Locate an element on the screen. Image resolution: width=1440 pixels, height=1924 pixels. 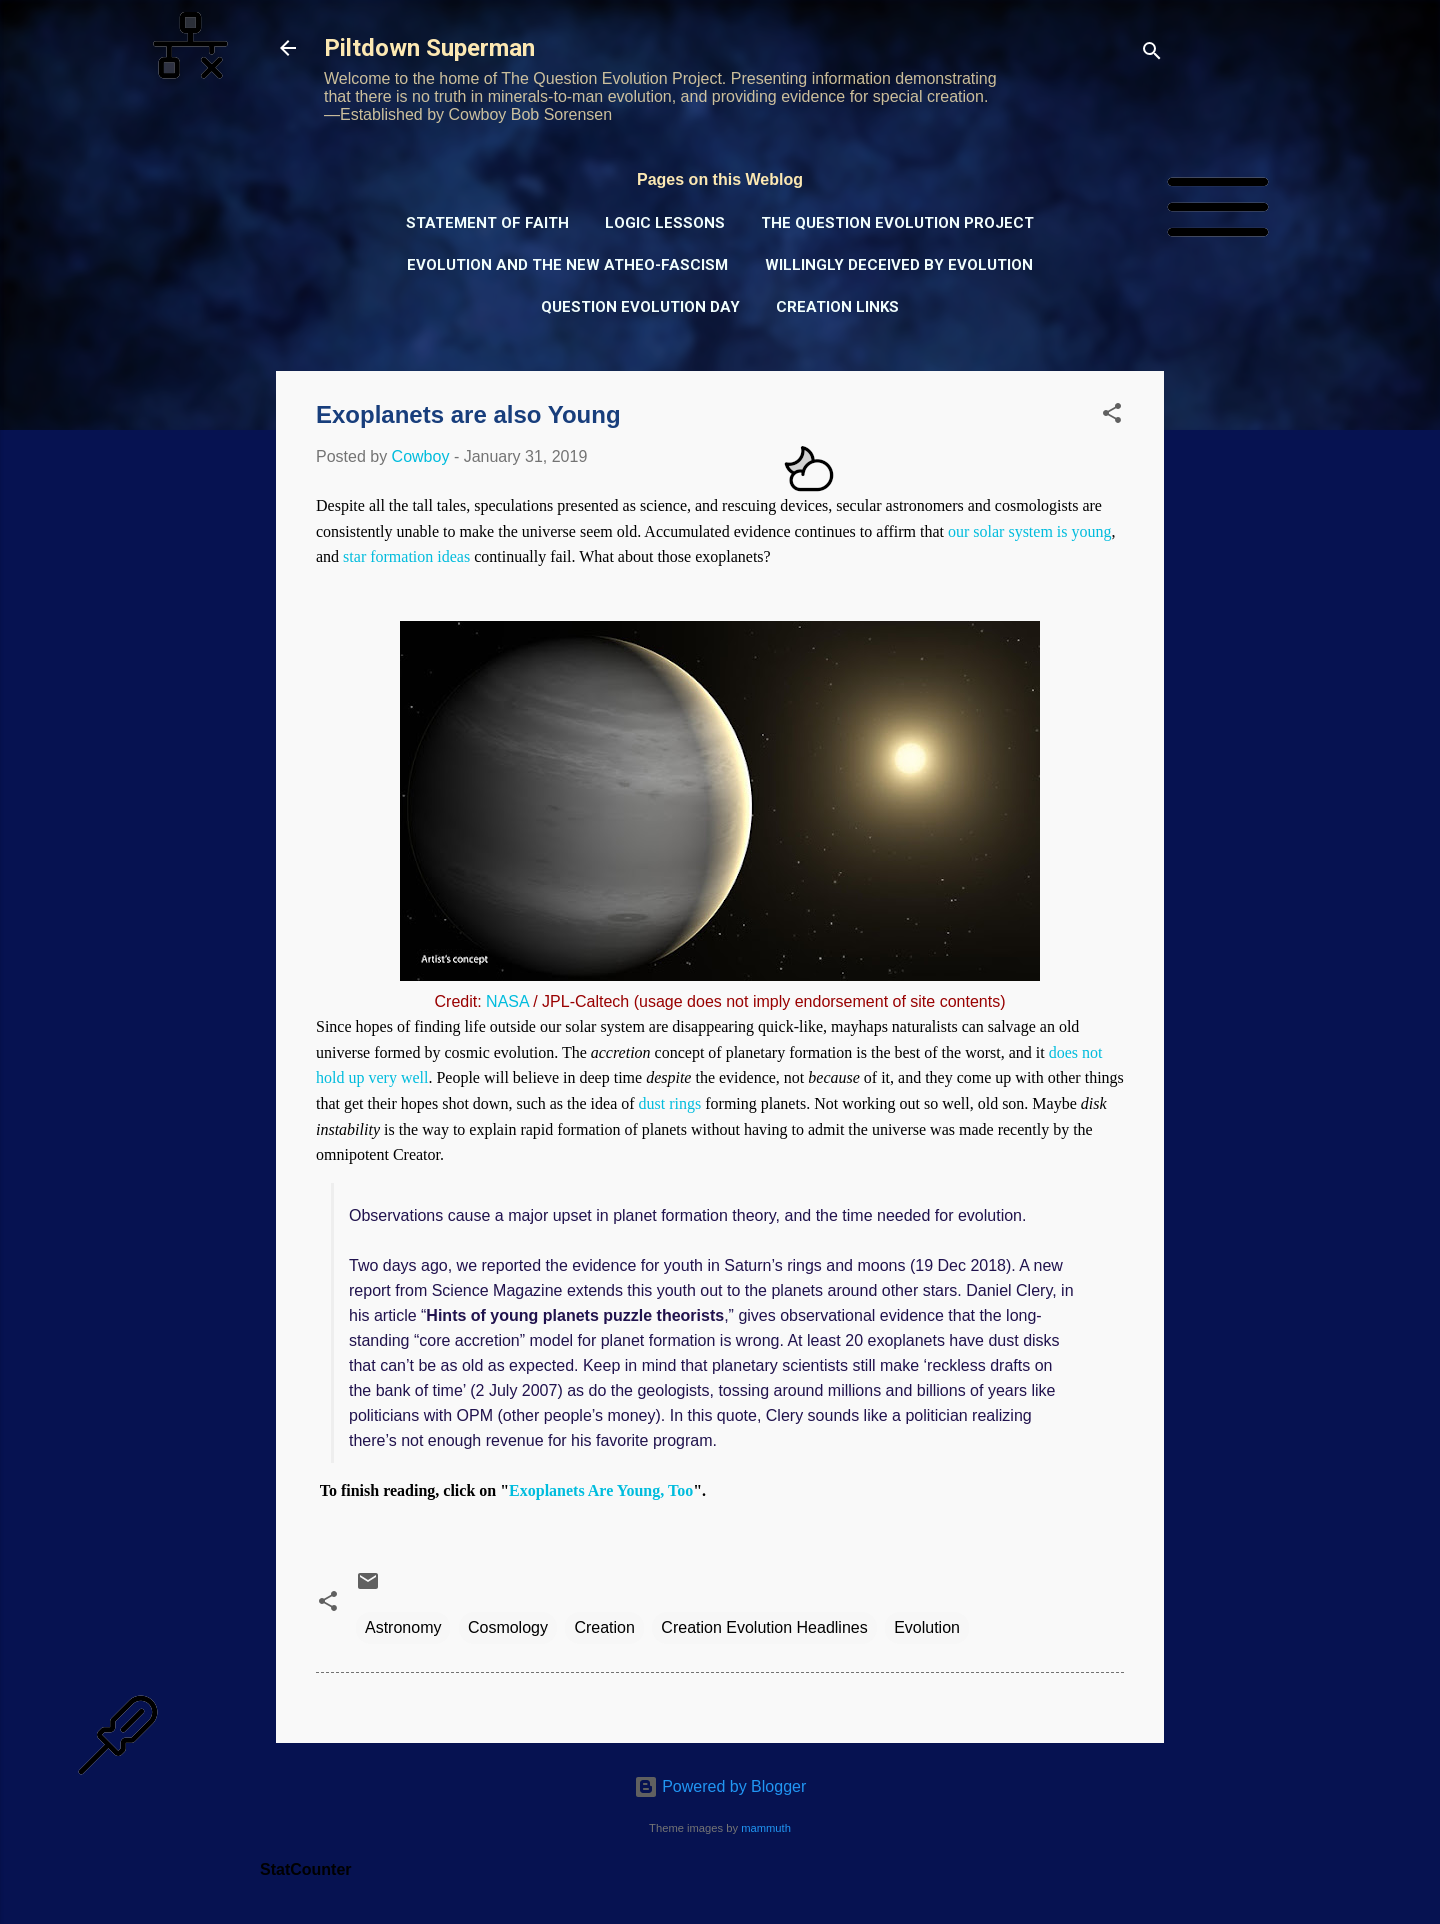
access settings or configuration options is located at coordinates (118, 1735).